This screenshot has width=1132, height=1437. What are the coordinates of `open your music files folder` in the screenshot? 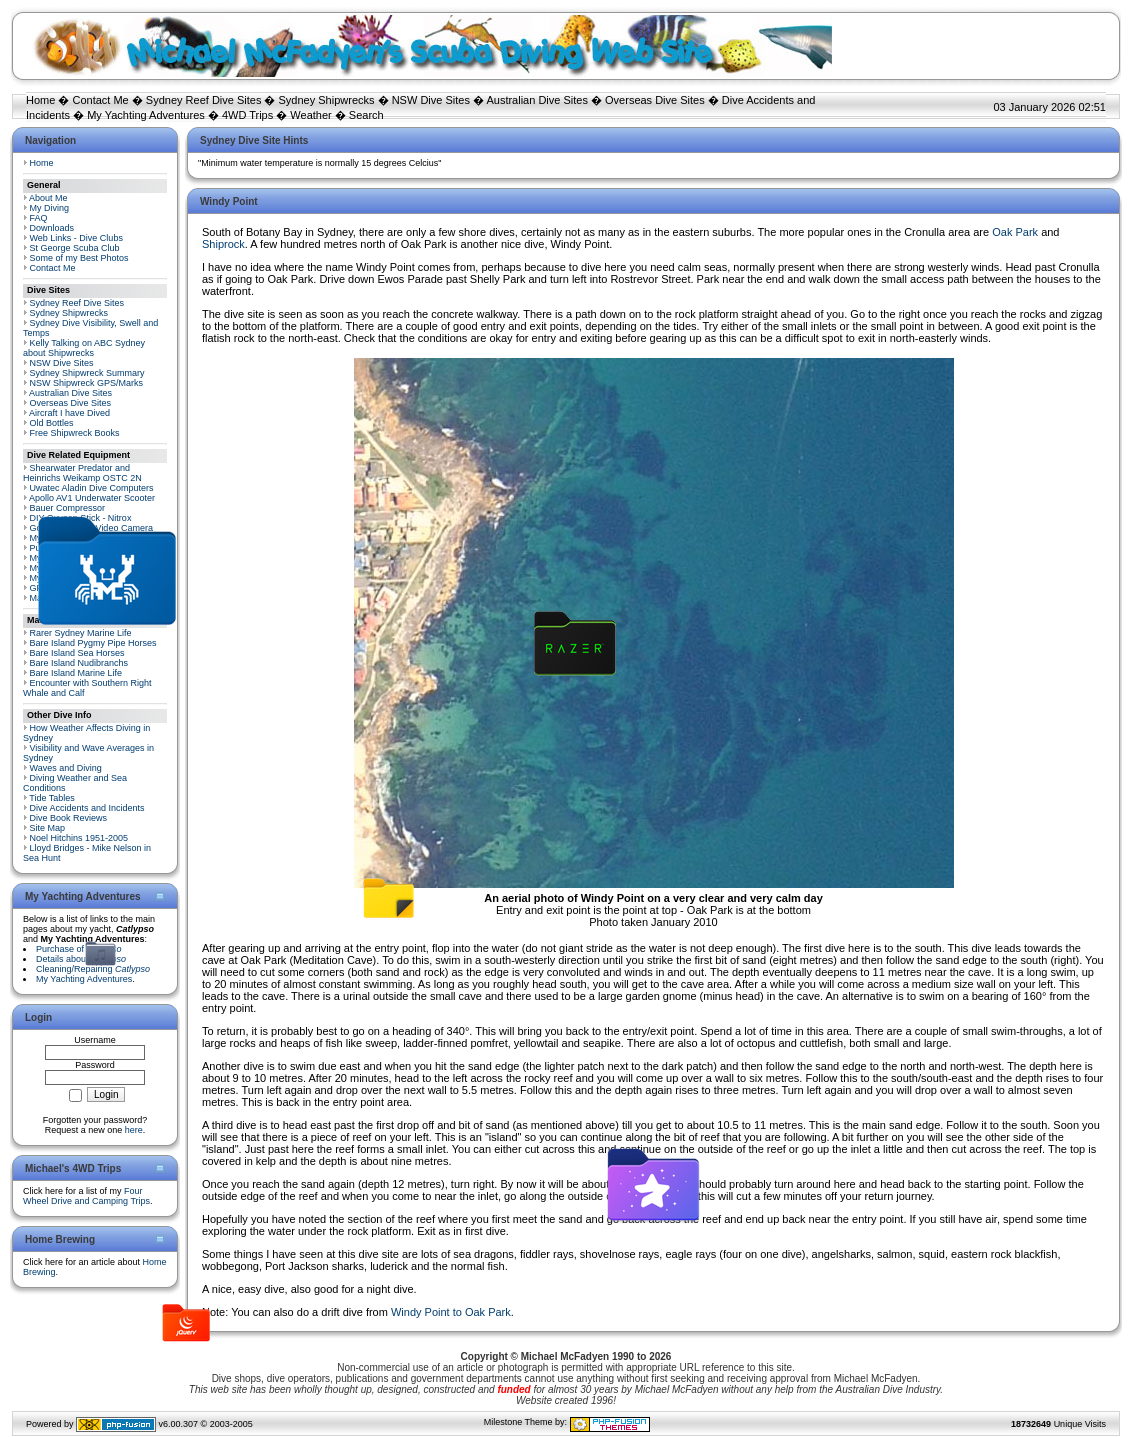 It's located at (100, 953).